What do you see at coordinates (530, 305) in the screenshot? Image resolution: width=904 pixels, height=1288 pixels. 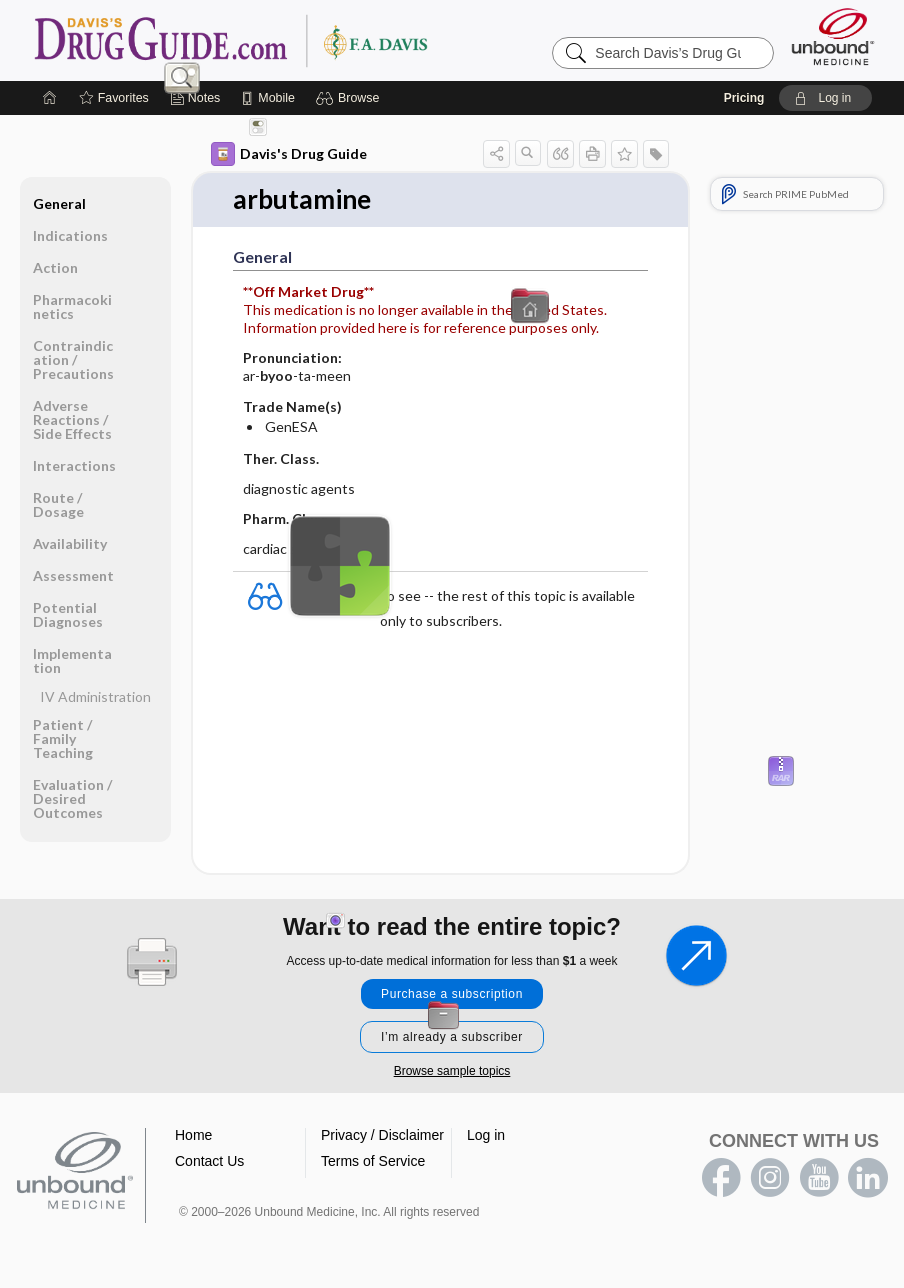 I see `access your home folder` at bounding box center [530, 305].